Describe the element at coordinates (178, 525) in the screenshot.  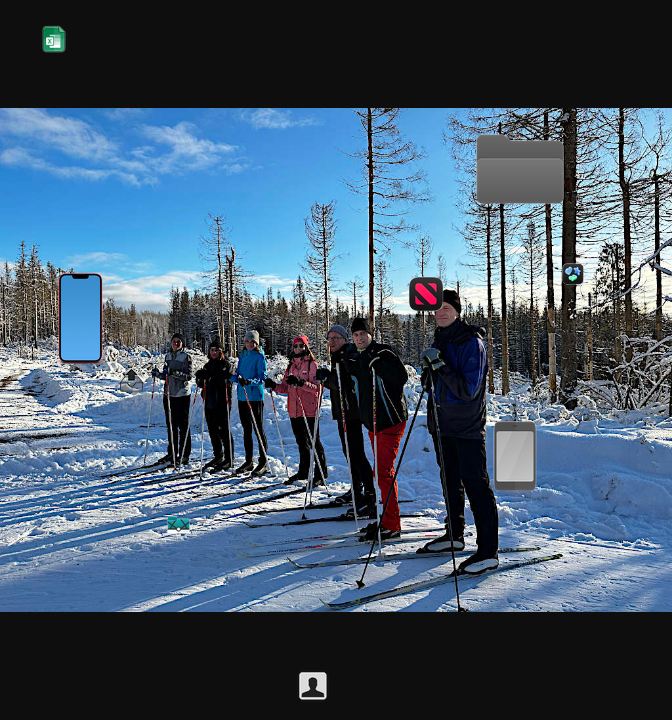
I see `folder for pokémon net ball collection or related game assets` at that location.